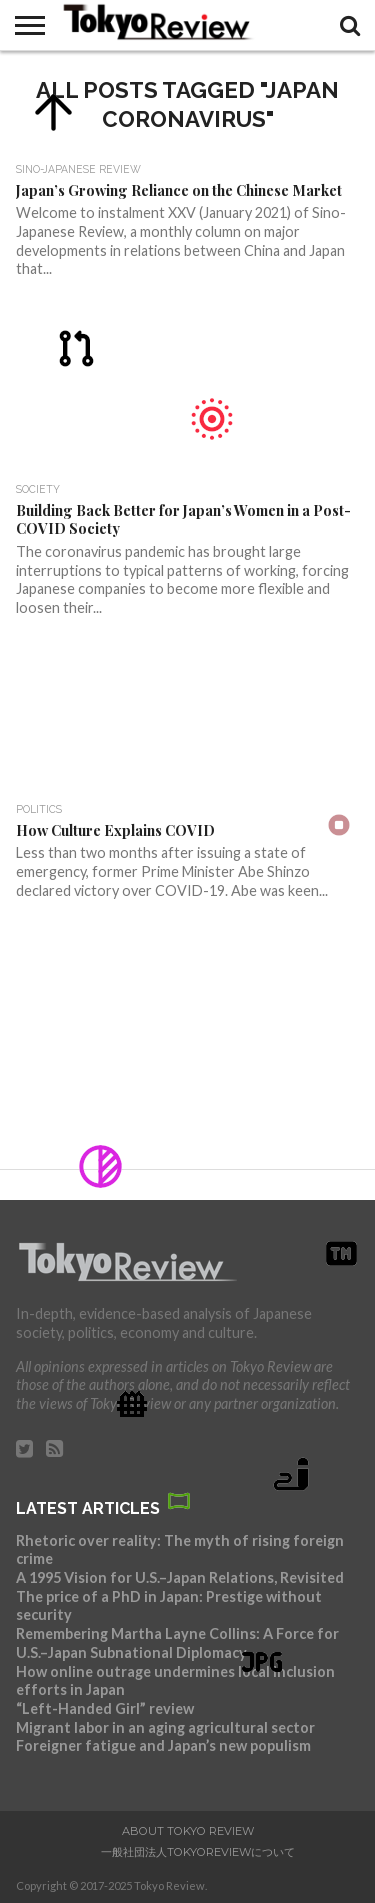  What do you see at coordinates (76, 348) in the screenshot?
I see `view pull request details` at bounding box center [76, 348].